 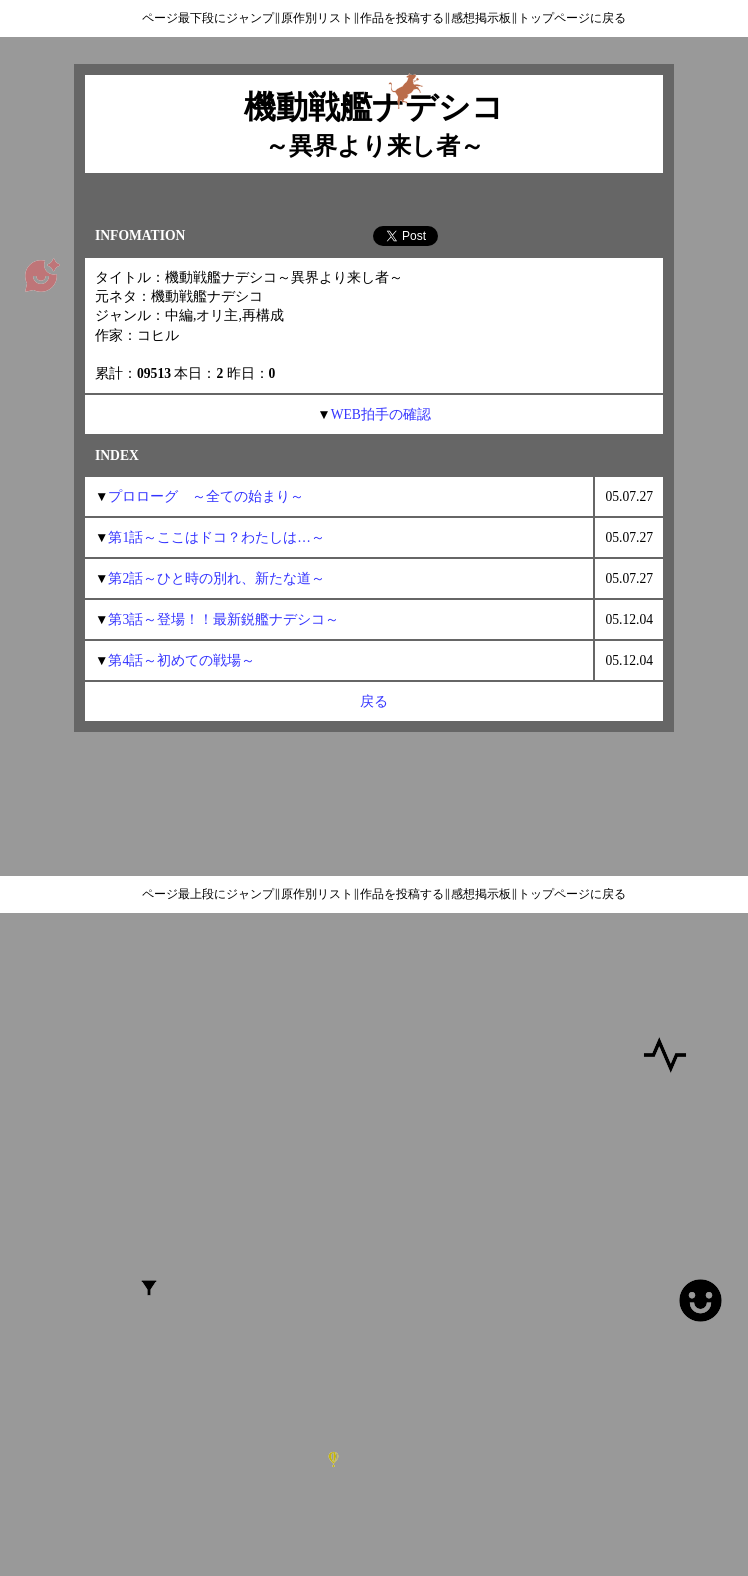 What do you see at coordinates (700, 1300) in the screenshot?
I see `add a reaction or emoji to a message` at bounding box center [700, 1300].